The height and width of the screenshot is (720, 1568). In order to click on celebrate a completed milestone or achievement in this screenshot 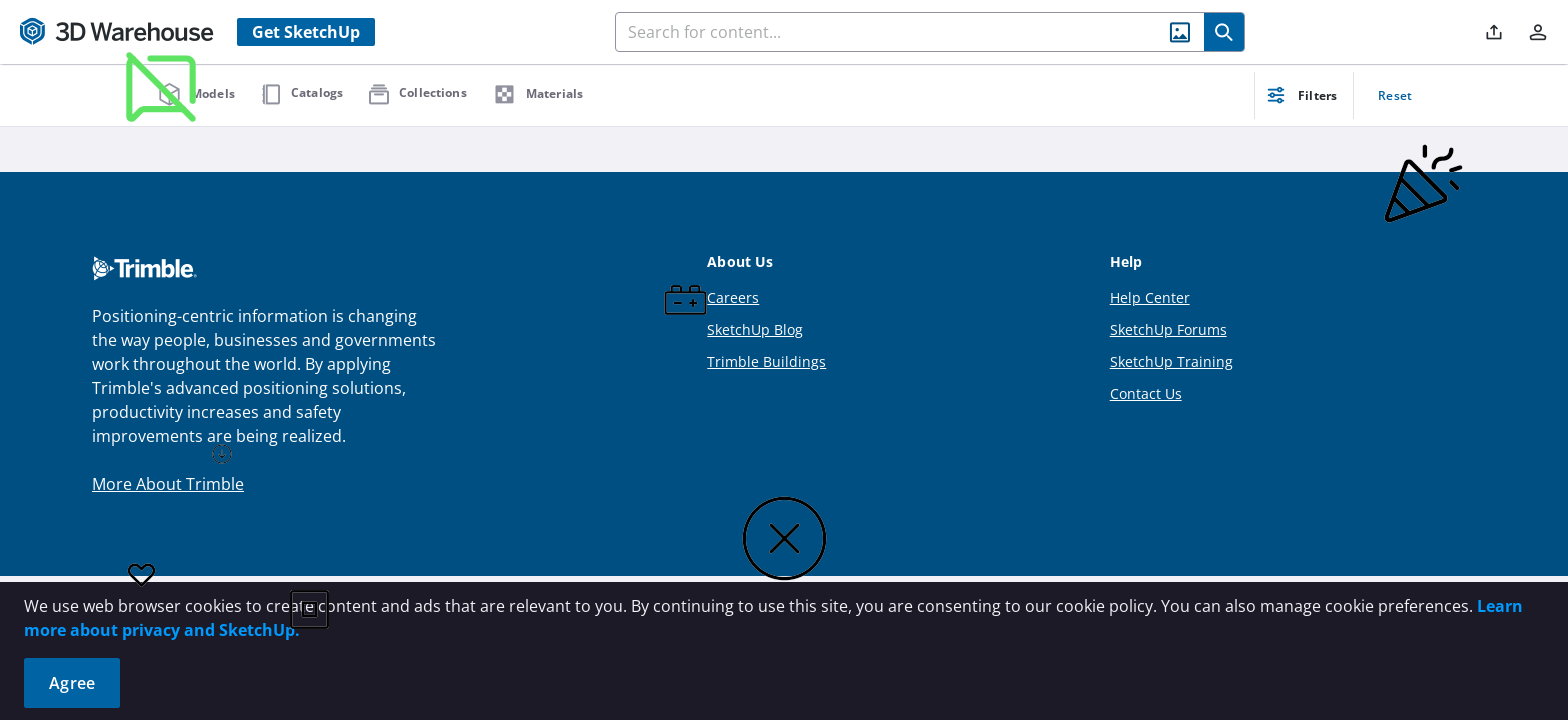, I will do `click(1419, 188)`.